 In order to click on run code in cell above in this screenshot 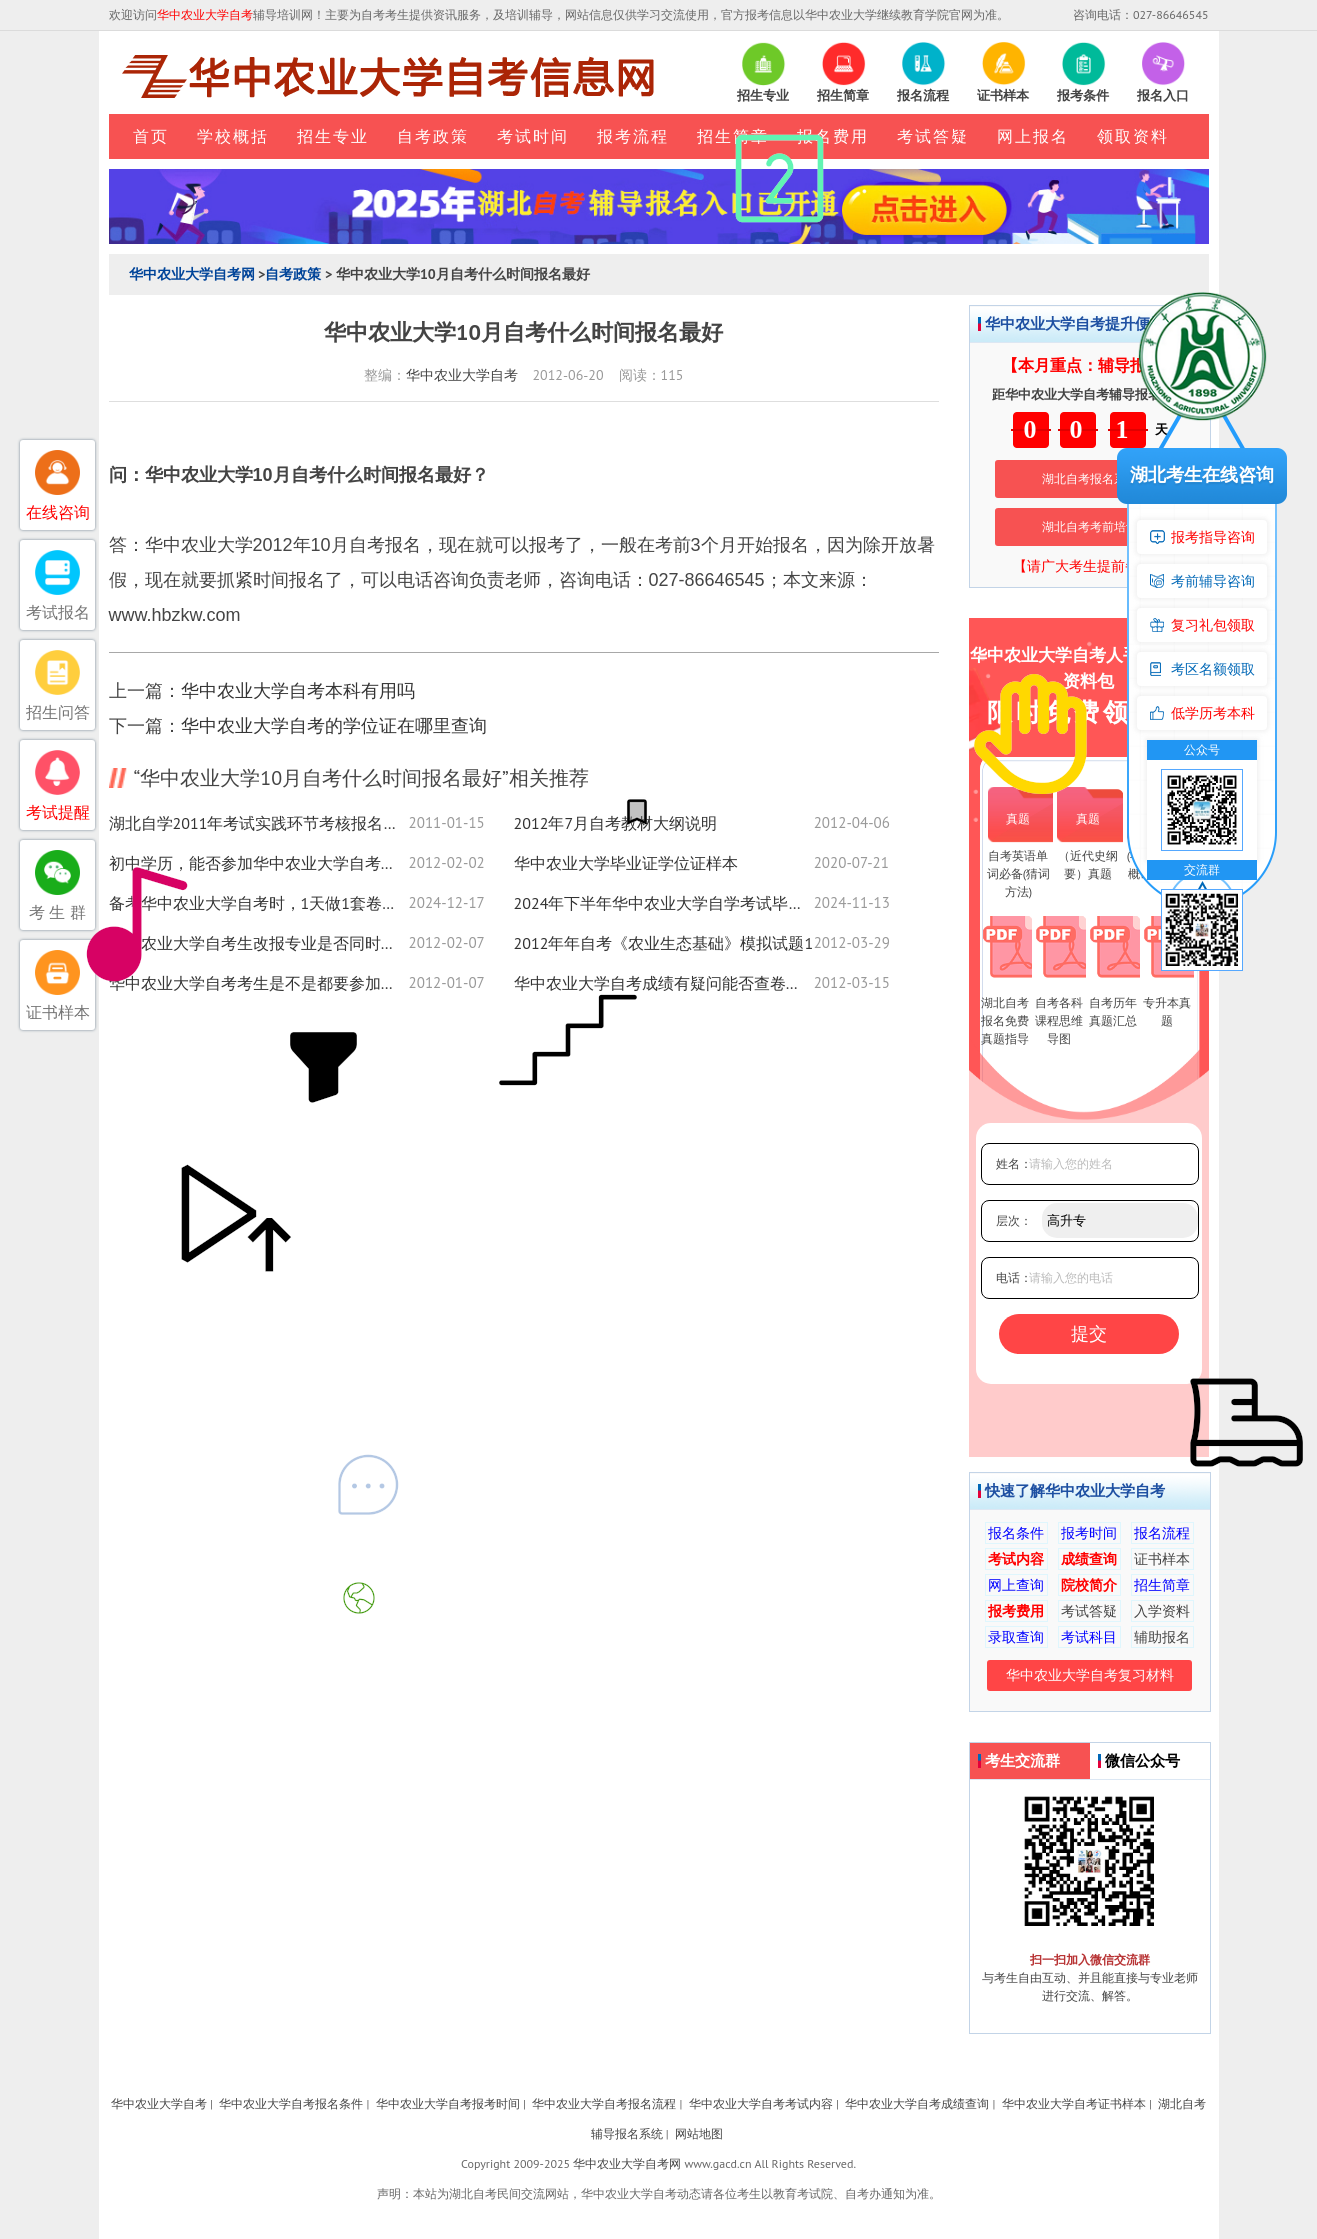, I will do `click(235, 1218)`.